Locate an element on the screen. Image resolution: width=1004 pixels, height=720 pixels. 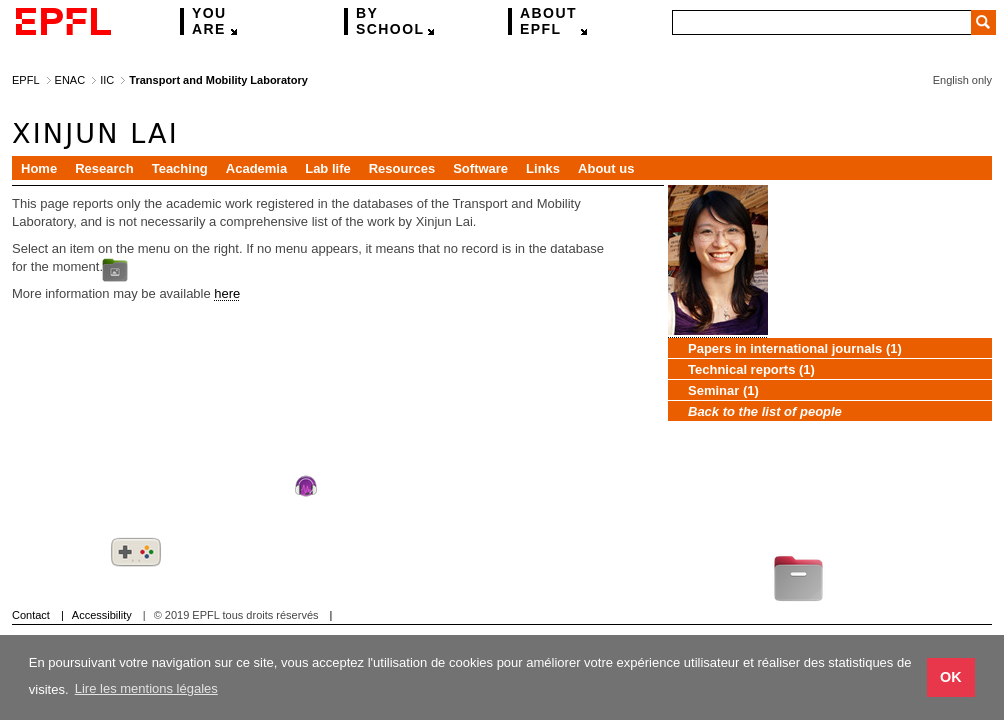
open games and entertainment apps is located at coordinates (136, 552).